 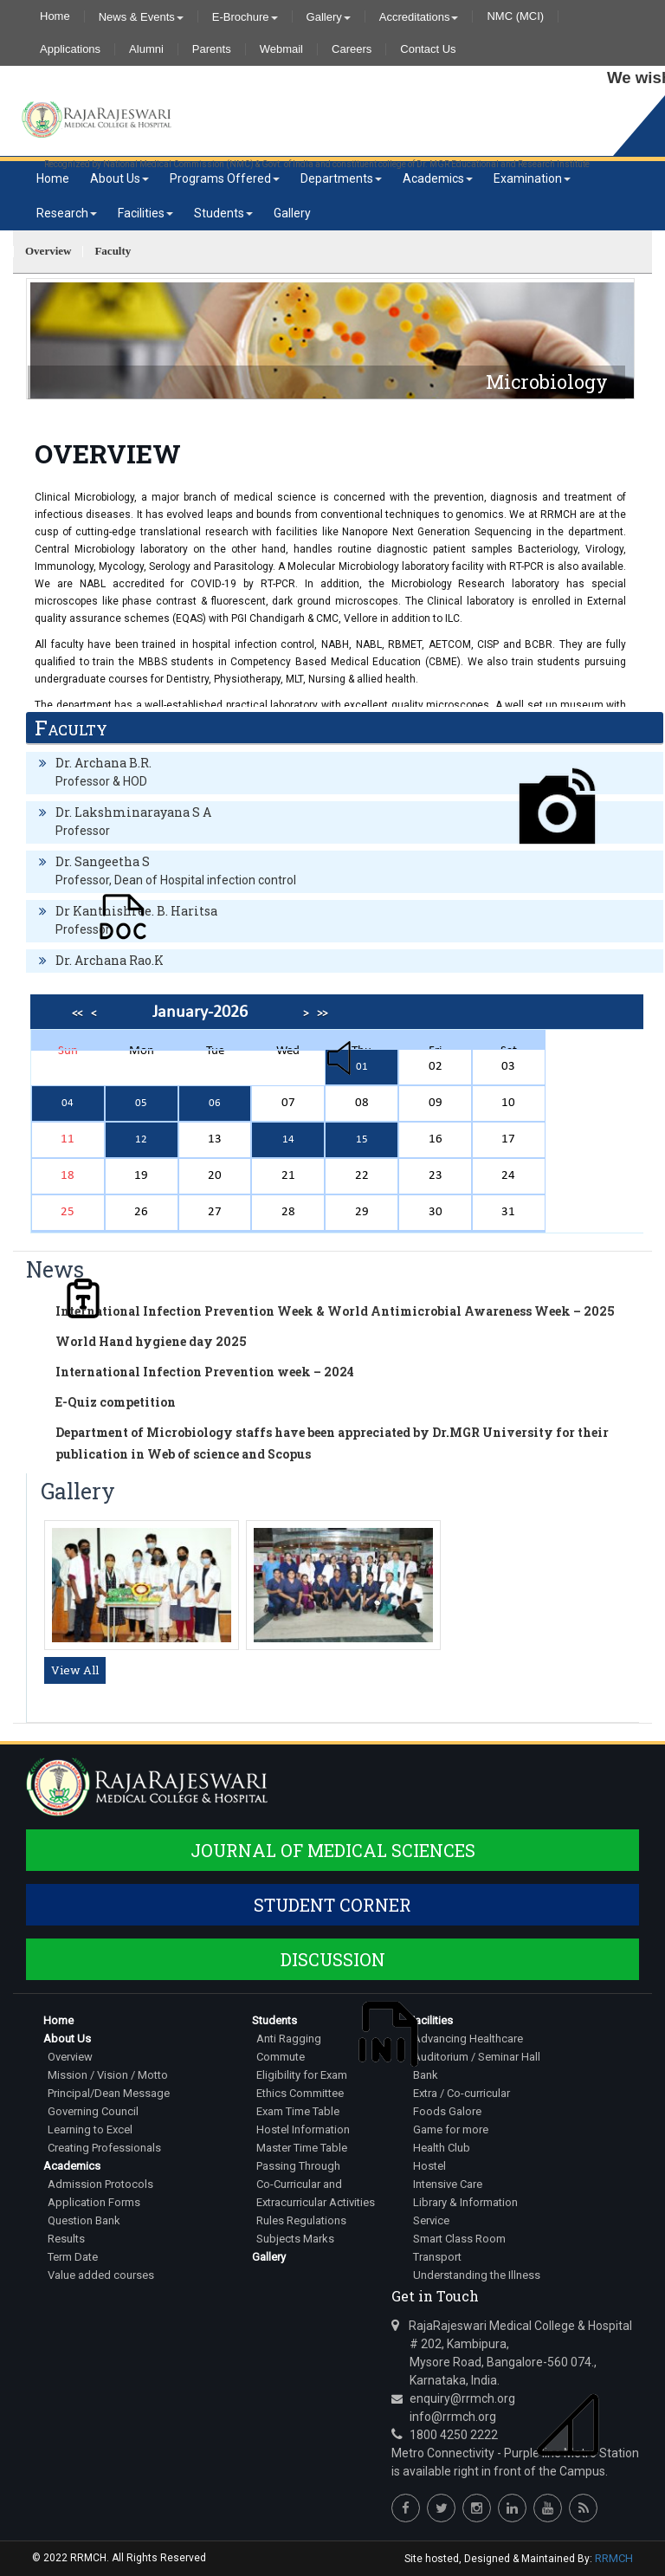 I want to click on indicates medium cellular signal strength, so click(x=572, y=2427).